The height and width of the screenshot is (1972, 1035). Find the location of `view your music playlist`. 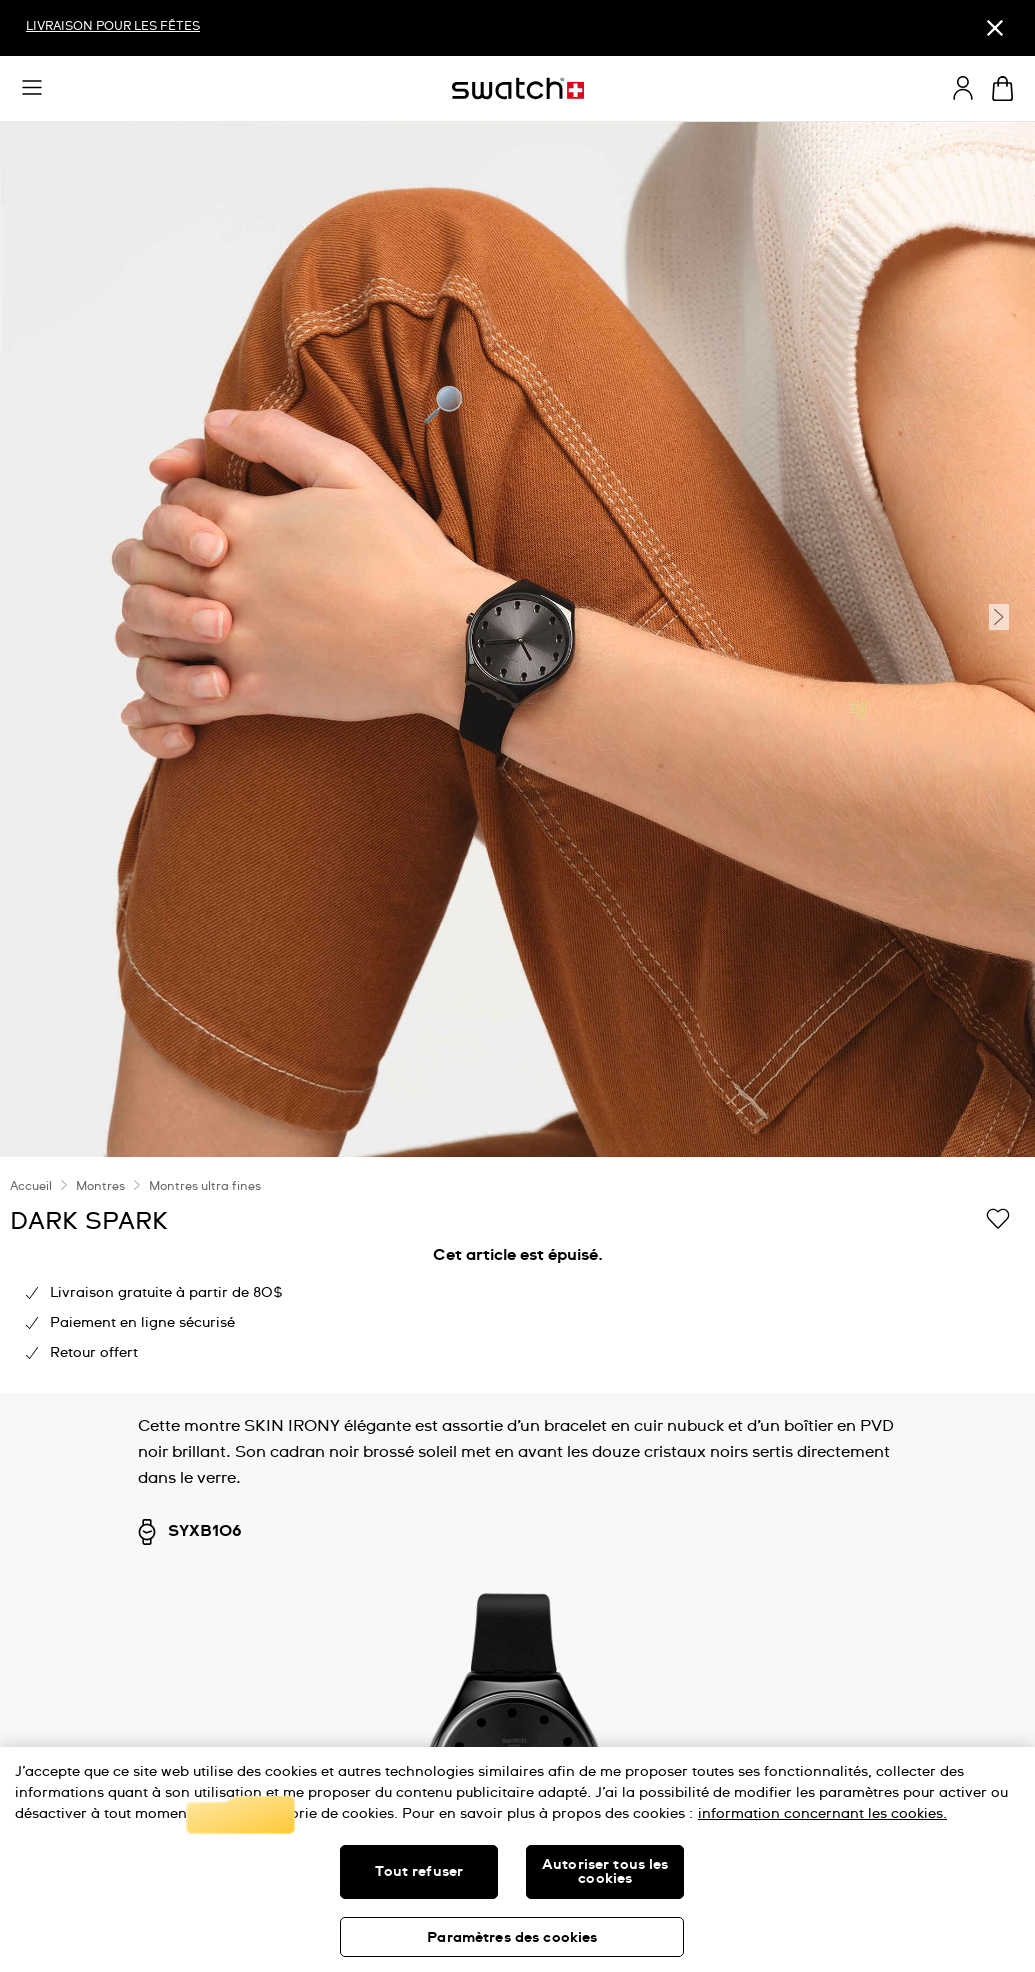

view your music playlist is located at coordinates (859, 710).